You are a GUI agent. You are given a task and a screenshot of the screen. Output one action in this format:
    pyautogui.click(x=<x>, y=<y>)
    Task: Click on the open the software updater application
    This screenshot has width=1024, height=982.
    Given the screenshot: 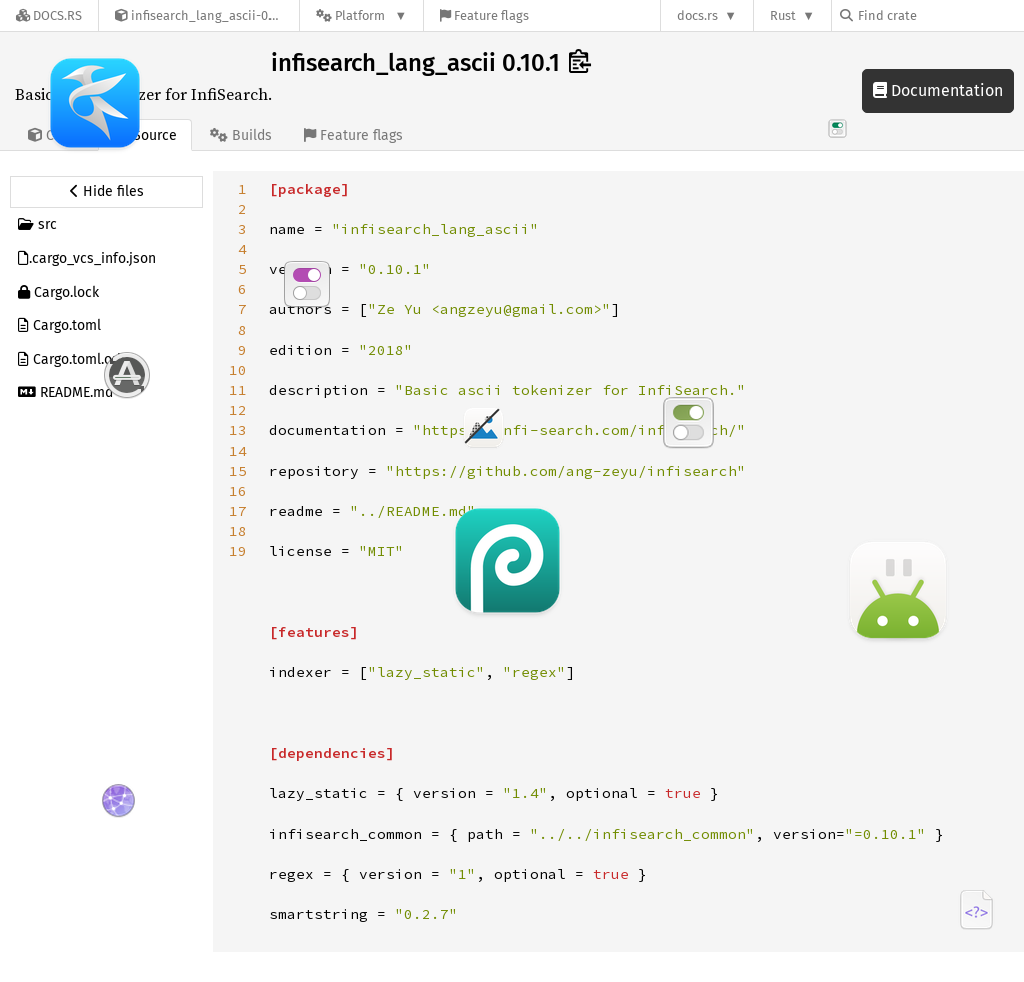 What is the action you would take?
    pyautogui.click(x=127, y=375)
    